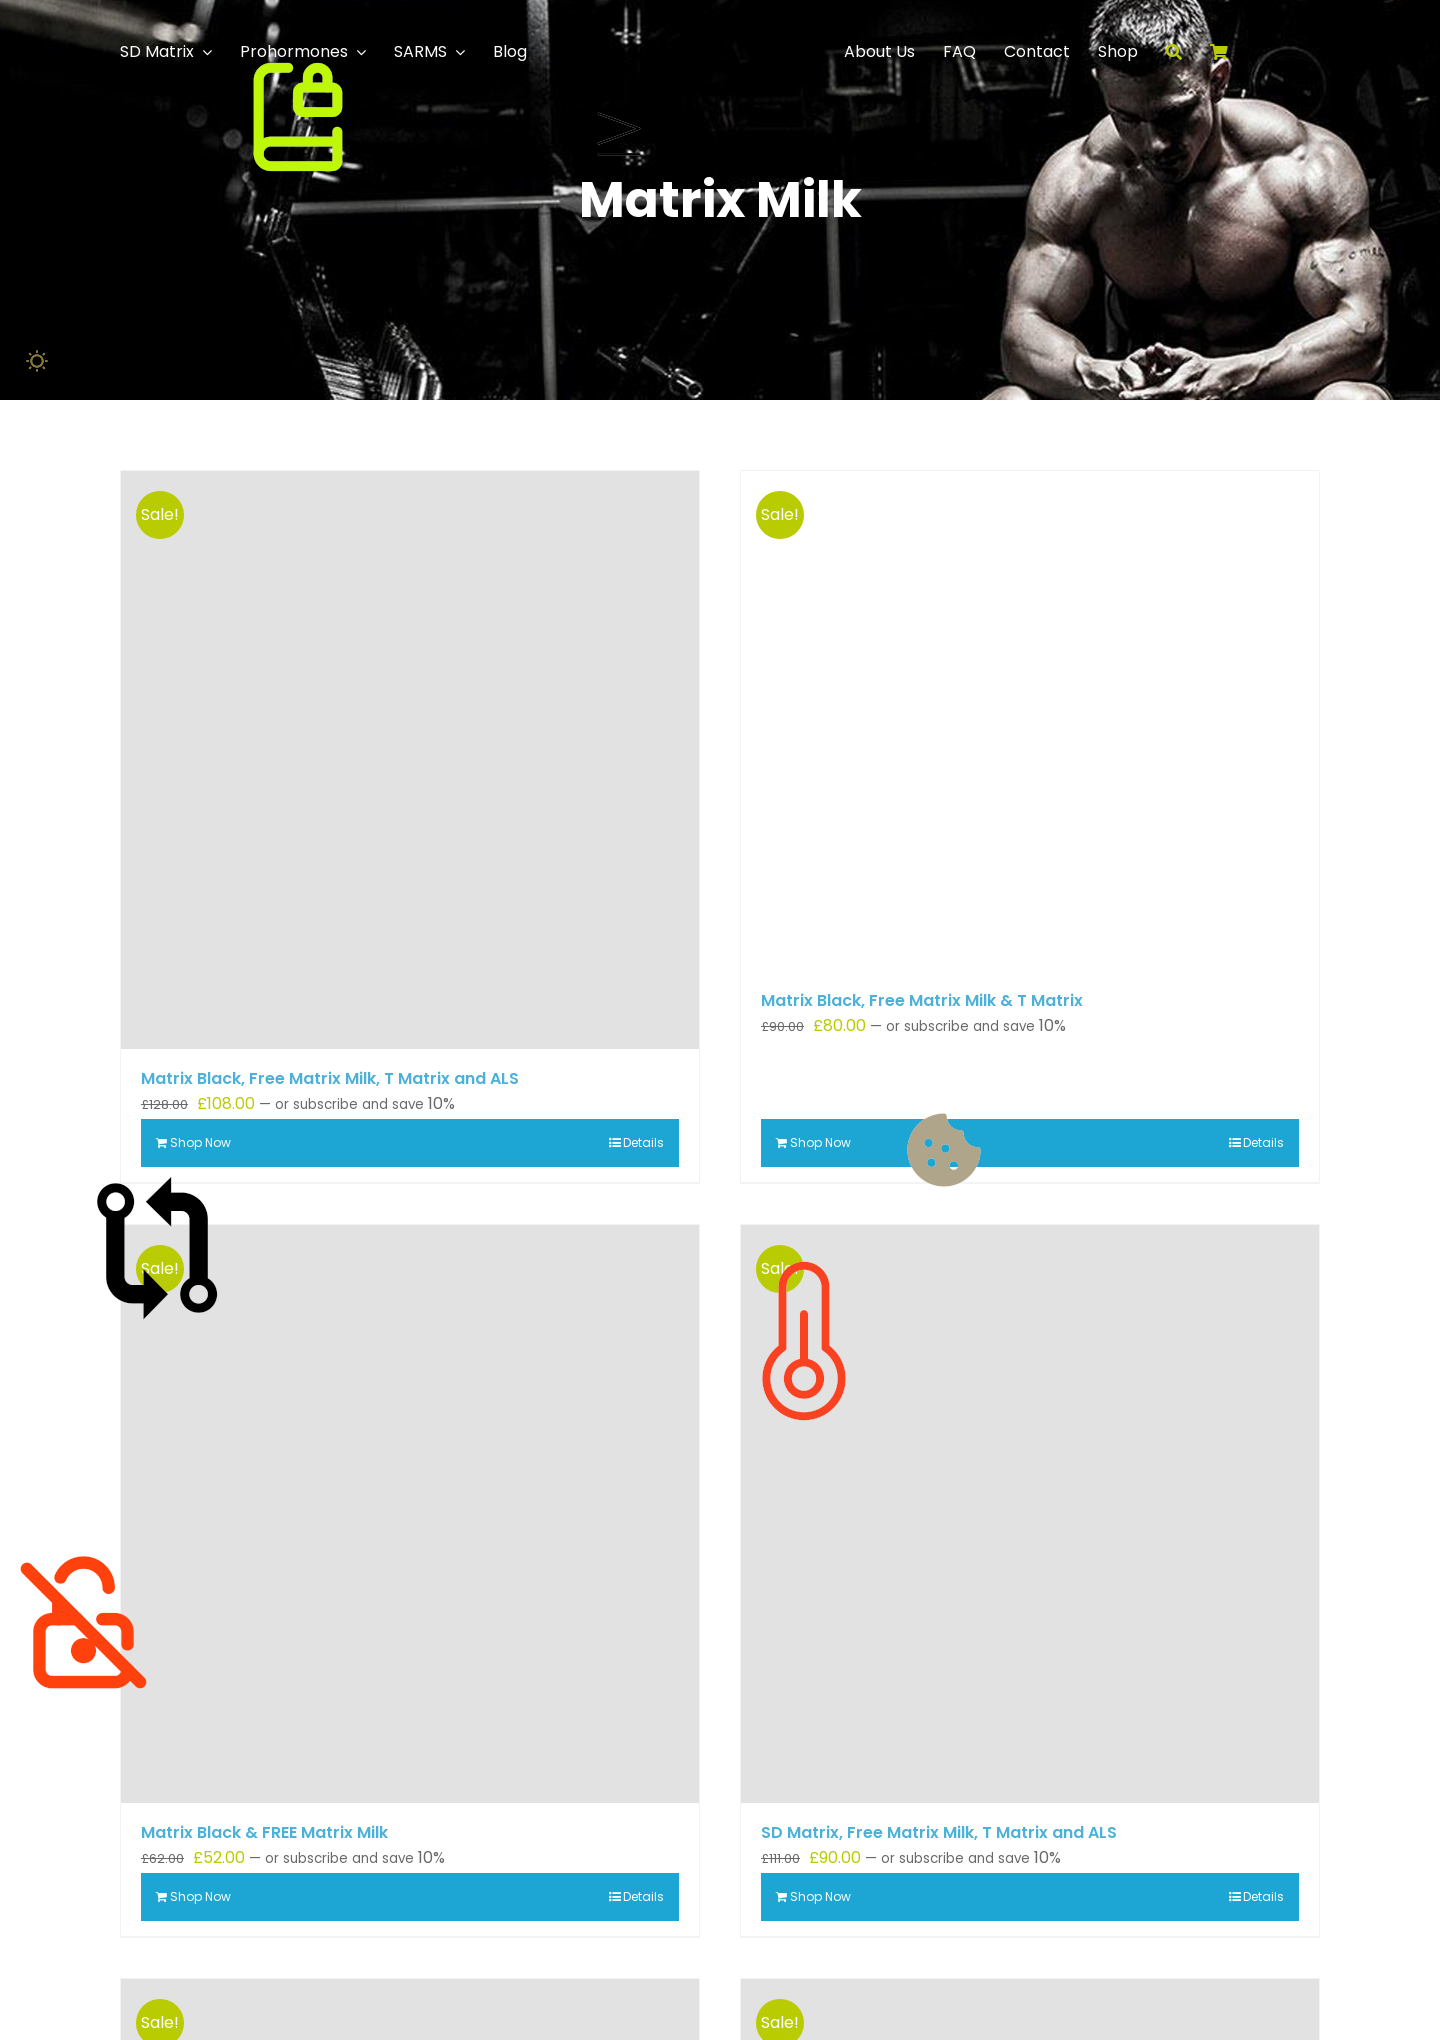 This screenshot has width=1440, height=2040. I want to click on greater than or equal to mathematical operator, so click(618, 135).